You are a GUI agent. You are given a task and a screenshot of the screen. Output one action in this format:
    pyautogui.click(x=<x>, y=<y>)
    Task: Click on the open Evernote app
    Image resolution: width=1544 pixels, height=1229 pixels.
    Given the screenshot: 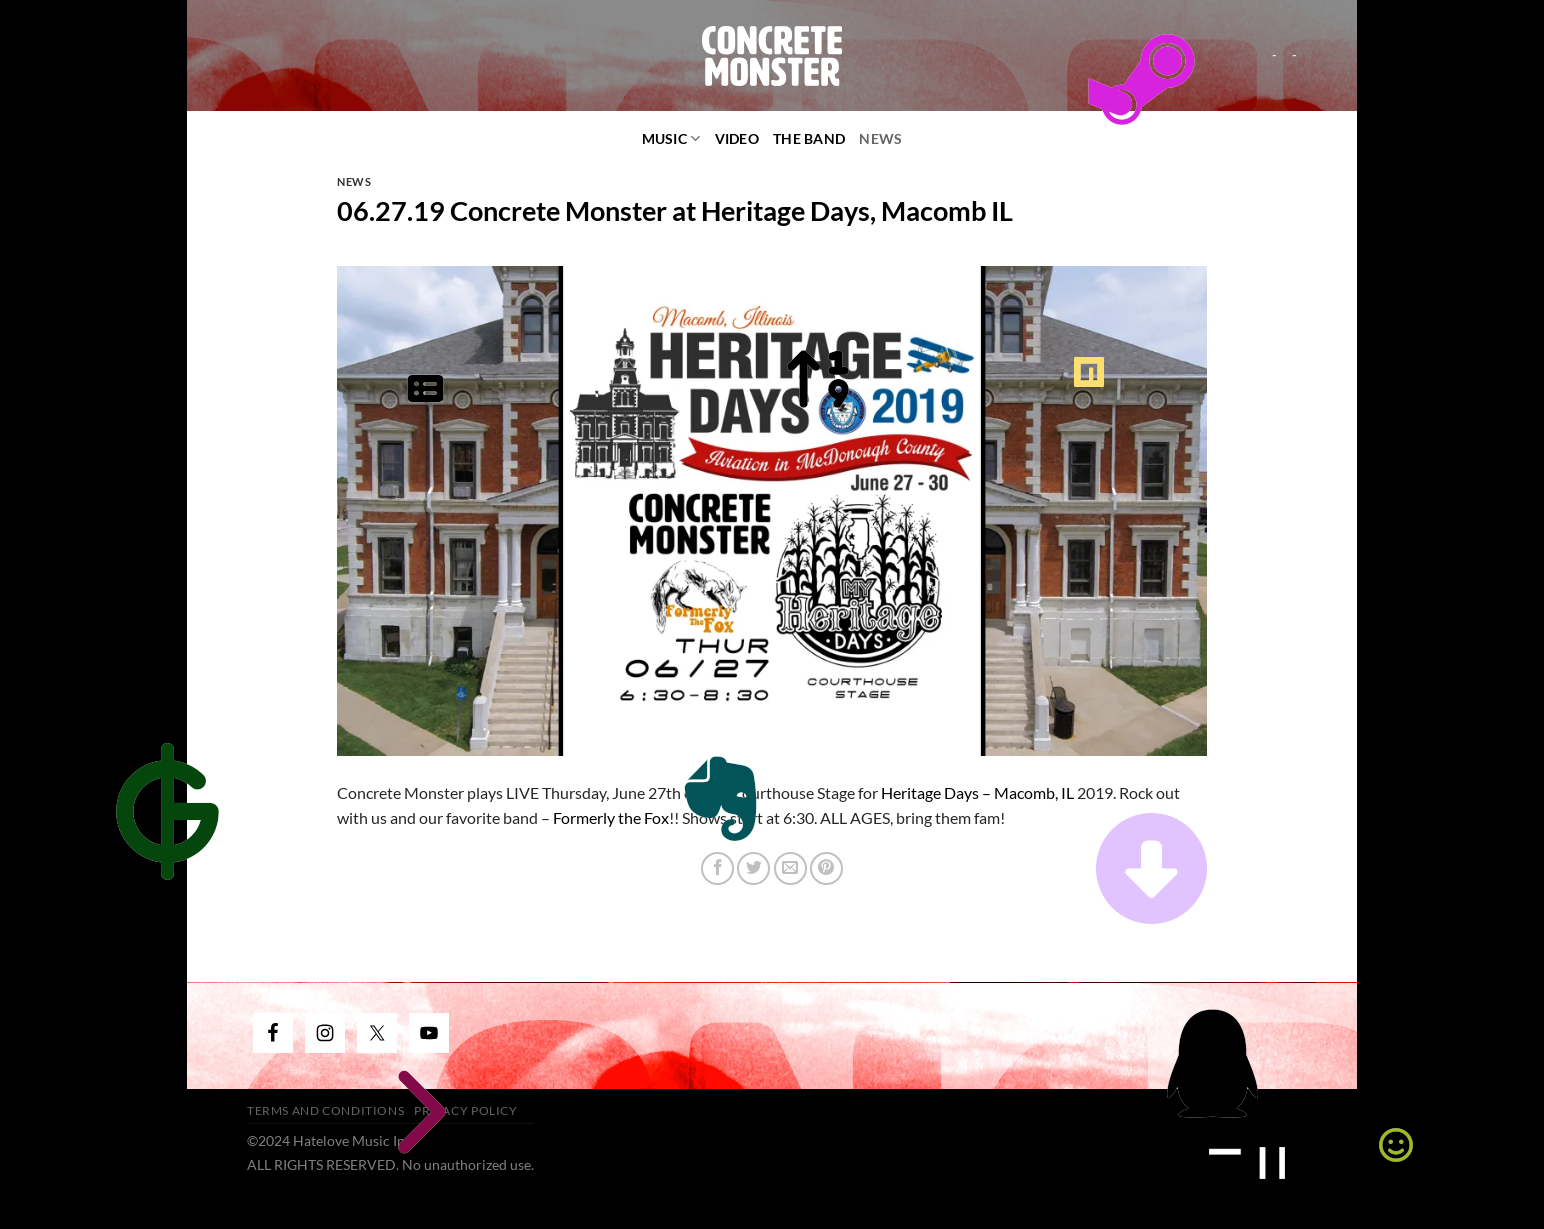 What is the action you would take?
    pyautogui.click(x=720, y=796)
    